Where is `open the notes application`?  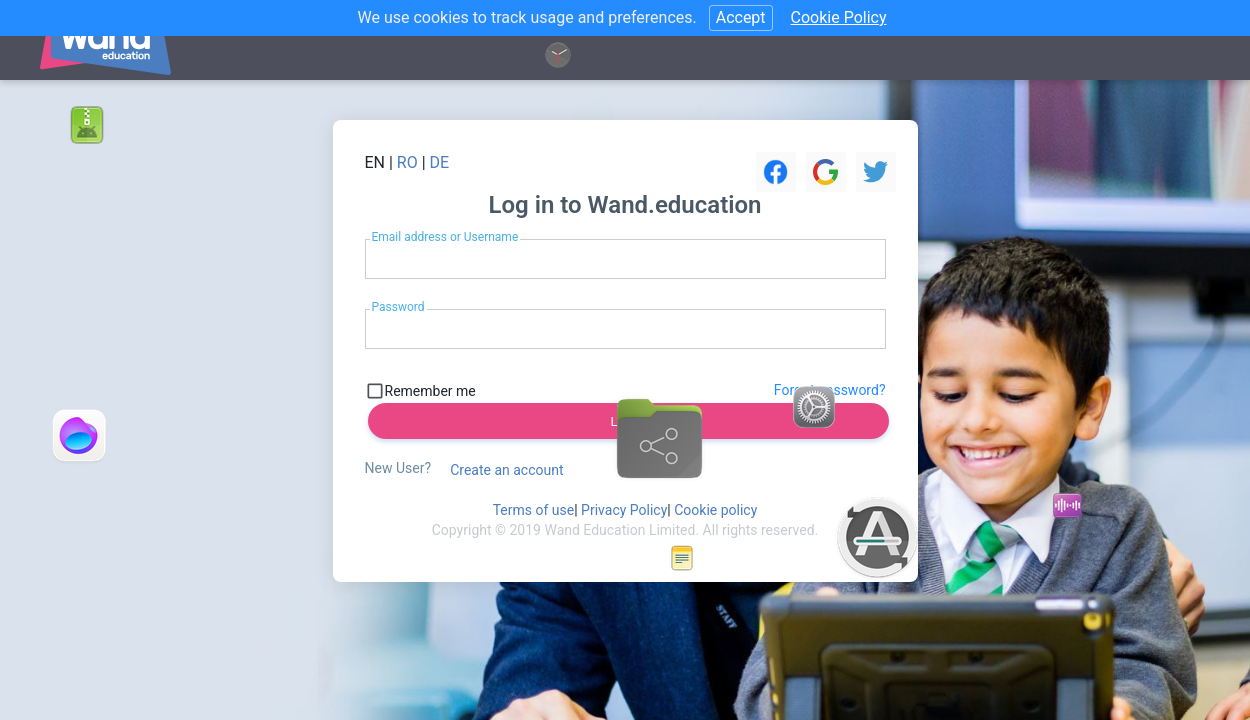 open the notes application is located at coordinates (682, 558).